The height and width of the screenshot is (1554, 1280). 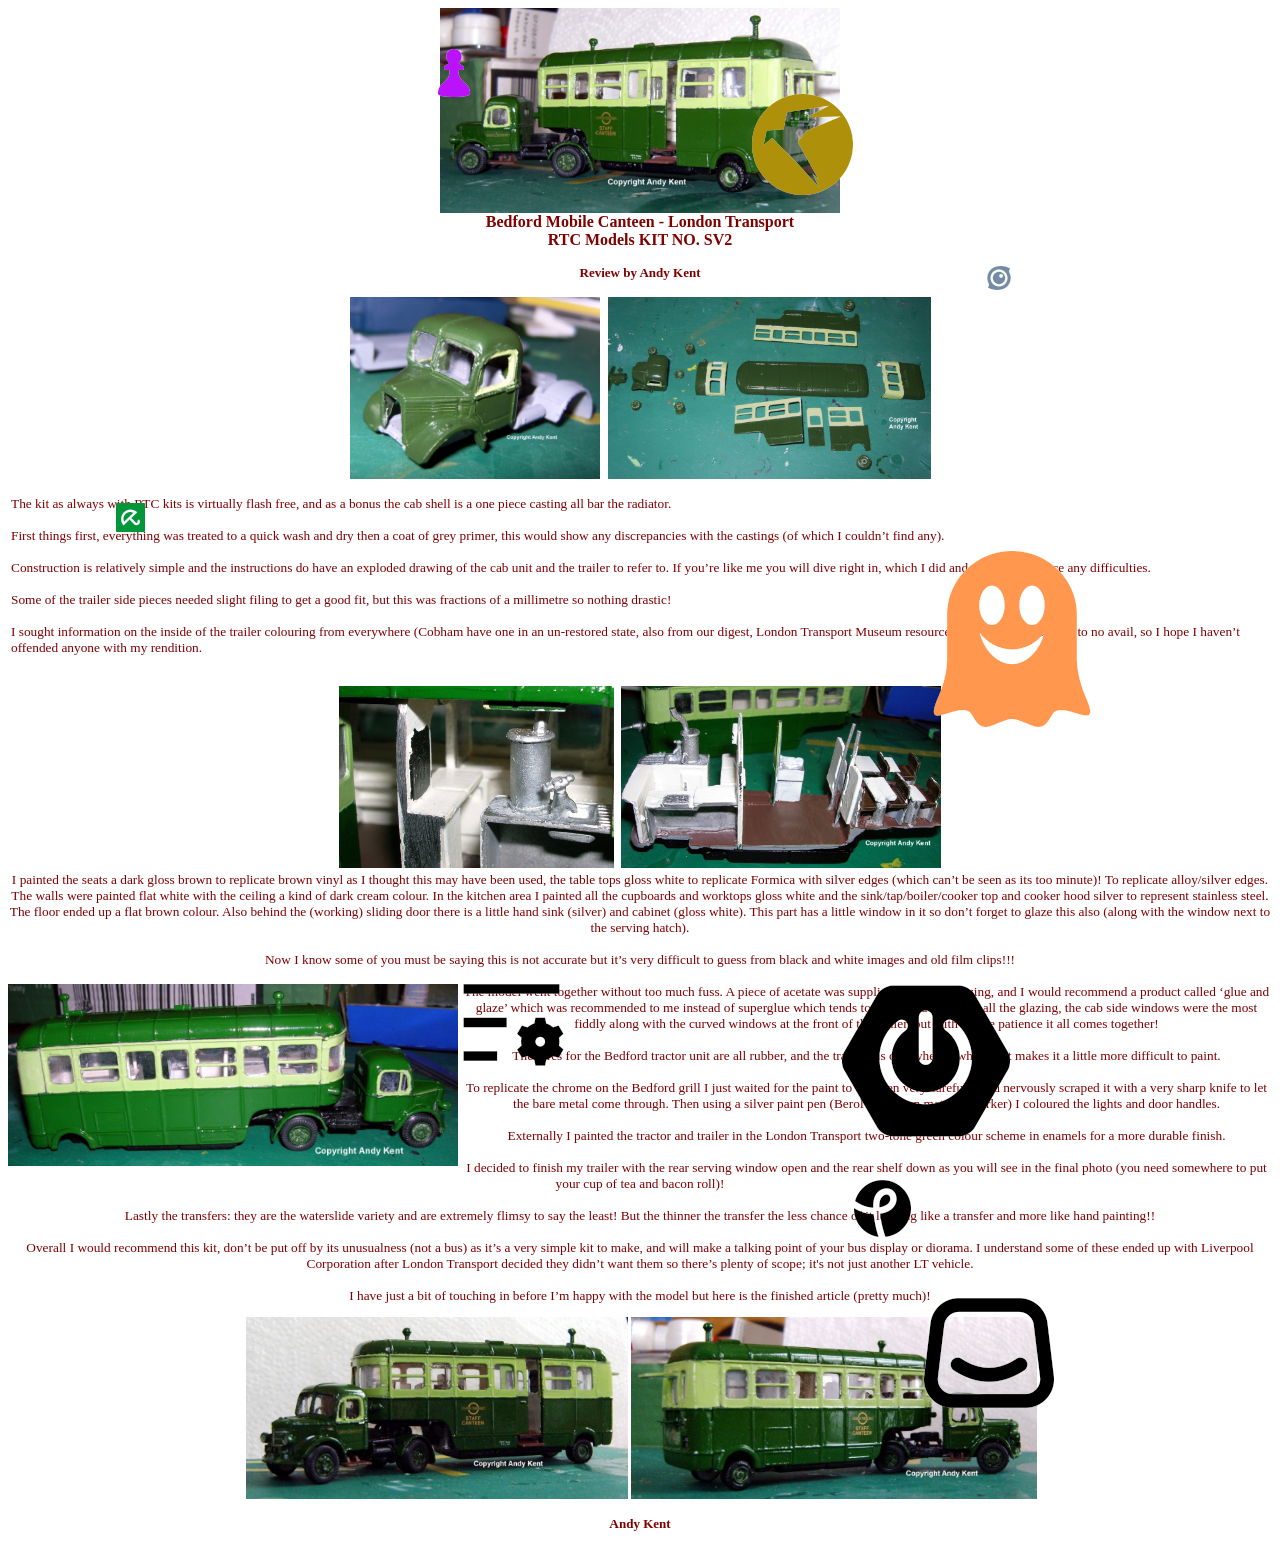 I want to click on open chess.com app, so click(x=454, y=73).